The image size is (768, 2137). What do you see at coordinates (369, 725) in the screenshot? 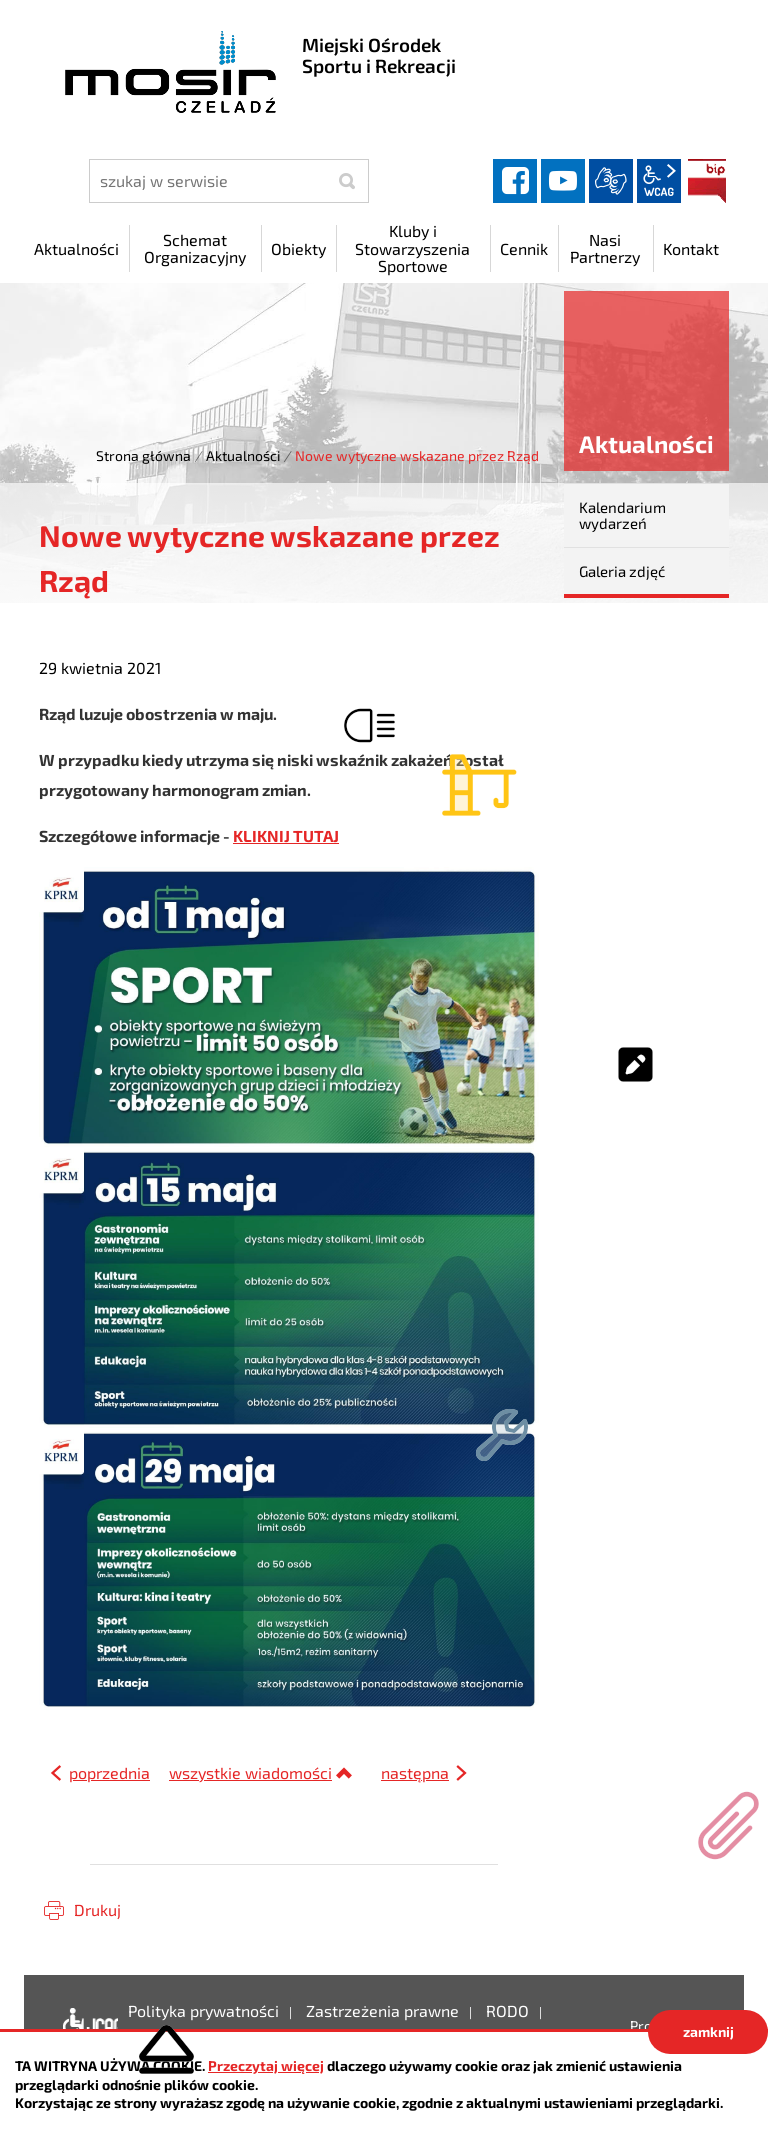
I see `toggle vehicle headlights on/off` at bounding box center [369, 725].